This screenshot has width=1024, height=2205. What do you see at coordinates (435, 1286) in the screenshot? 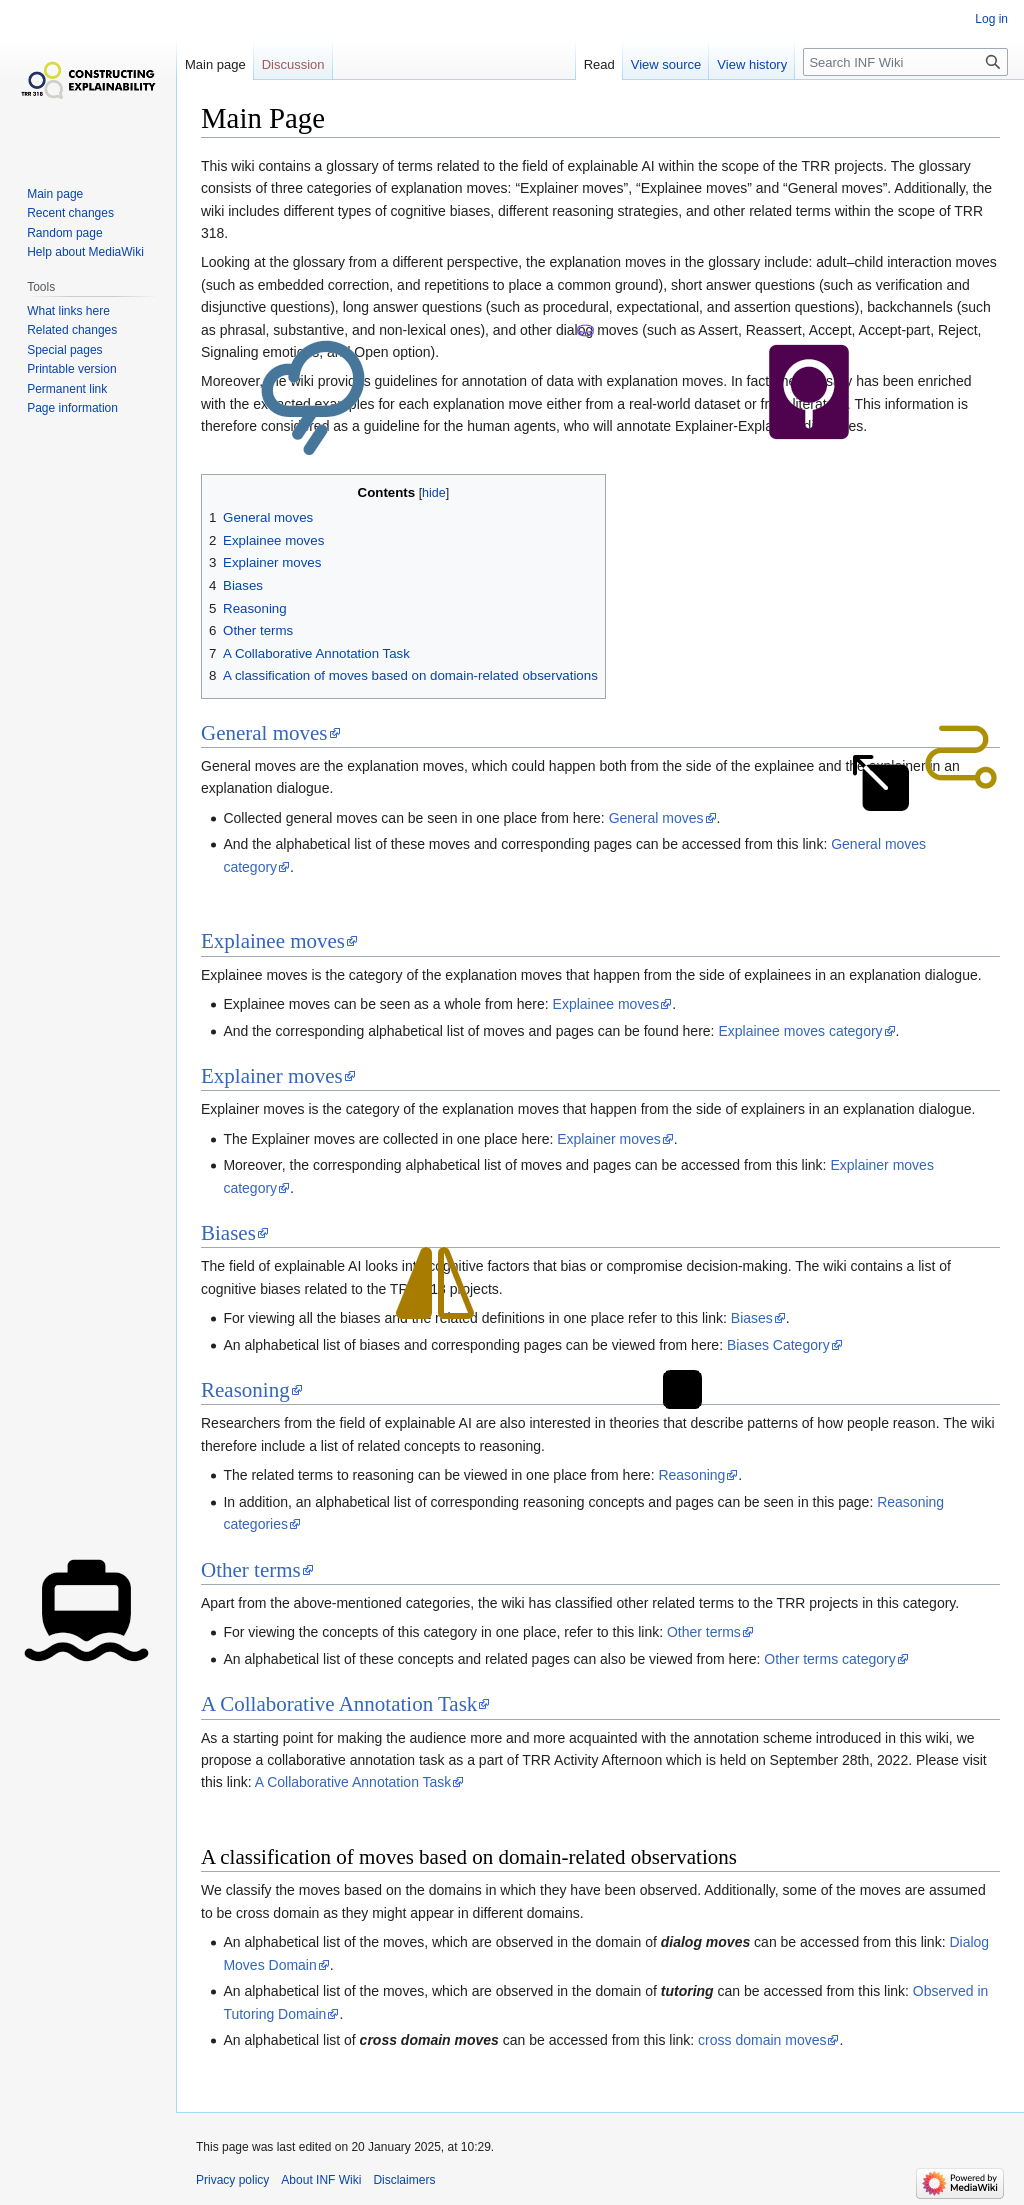
I see `flip image horizontally` at bounding box center [435, 1286].